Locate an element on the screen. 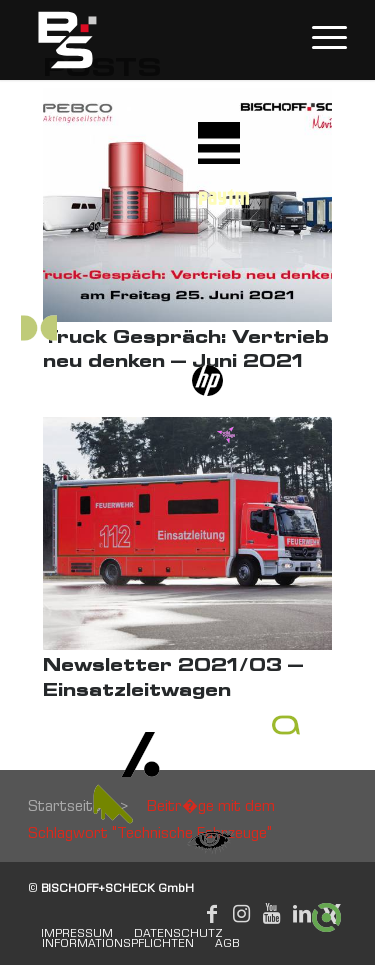  open void linux application is located at coordinates (326, 917).